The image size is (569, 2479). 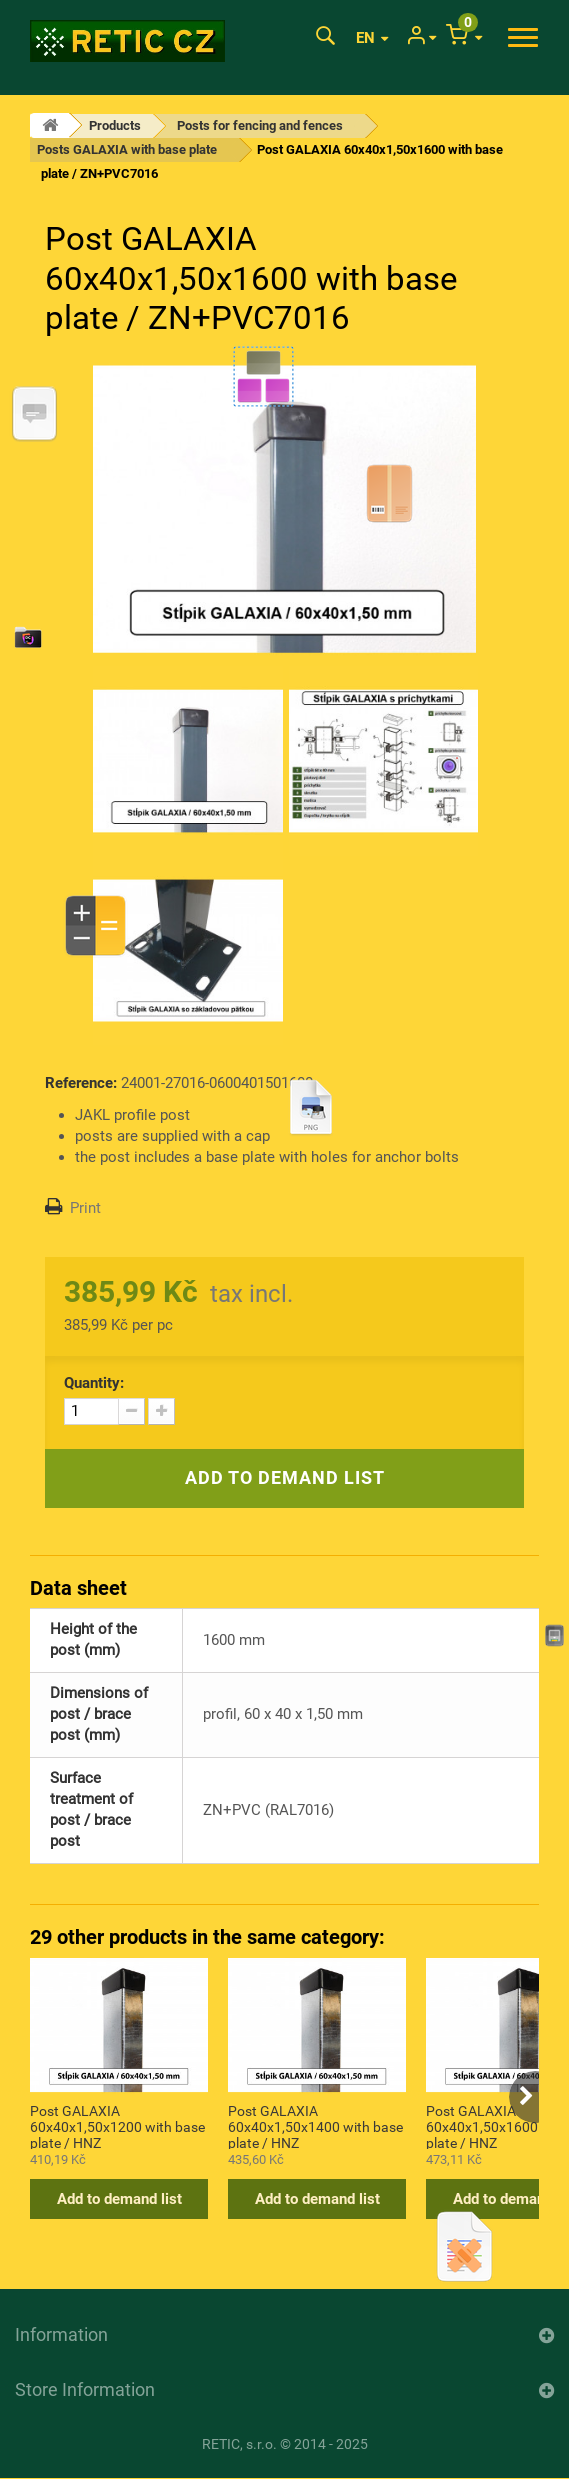 I want to click on open the calculator app, so click(x=95, y=925).